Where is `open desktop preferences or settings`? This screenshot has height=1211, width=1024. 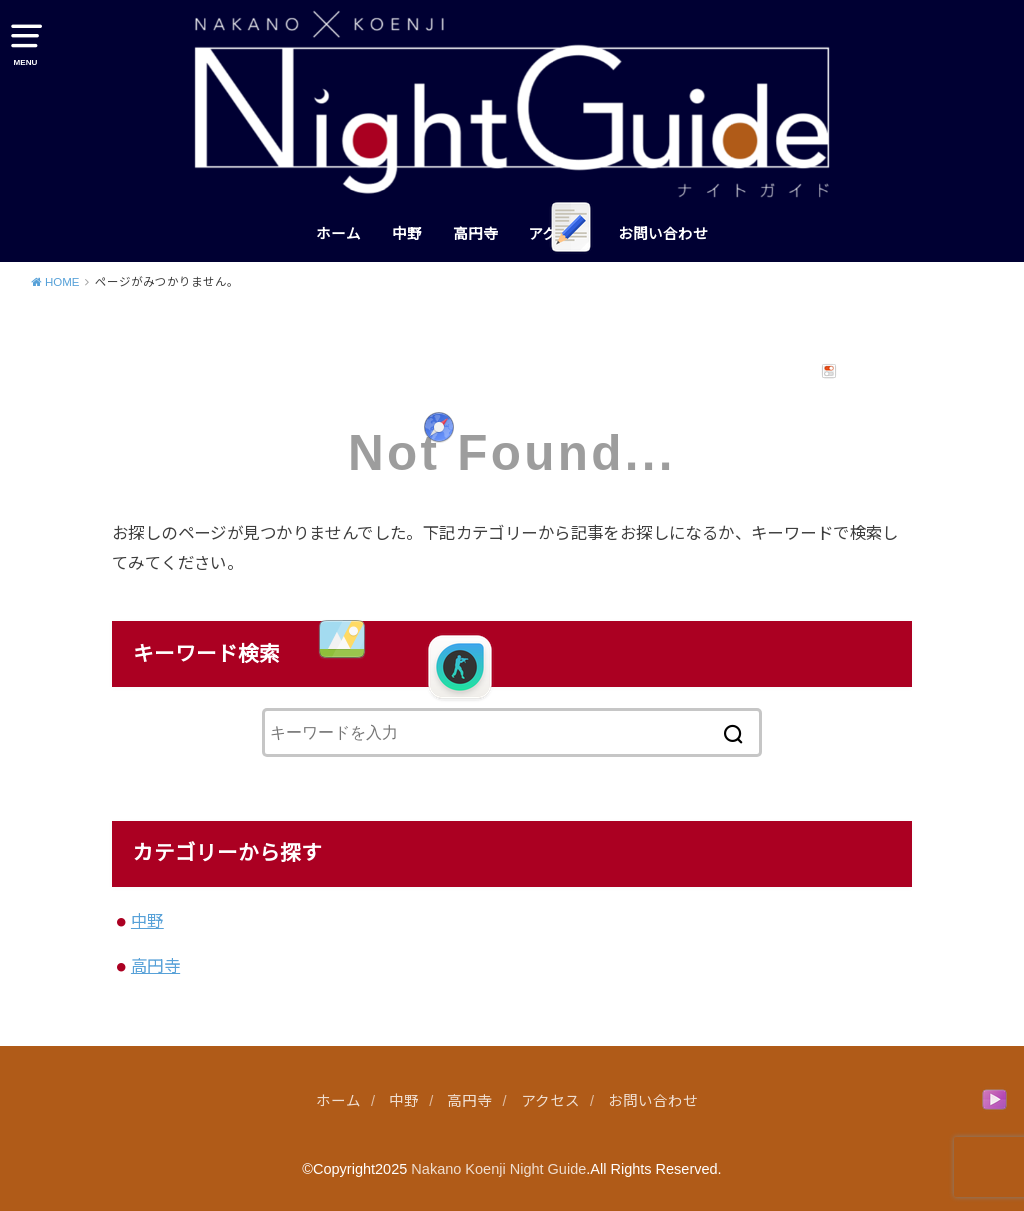 open desktop preferences or settings is located at coordinates (829, 371).